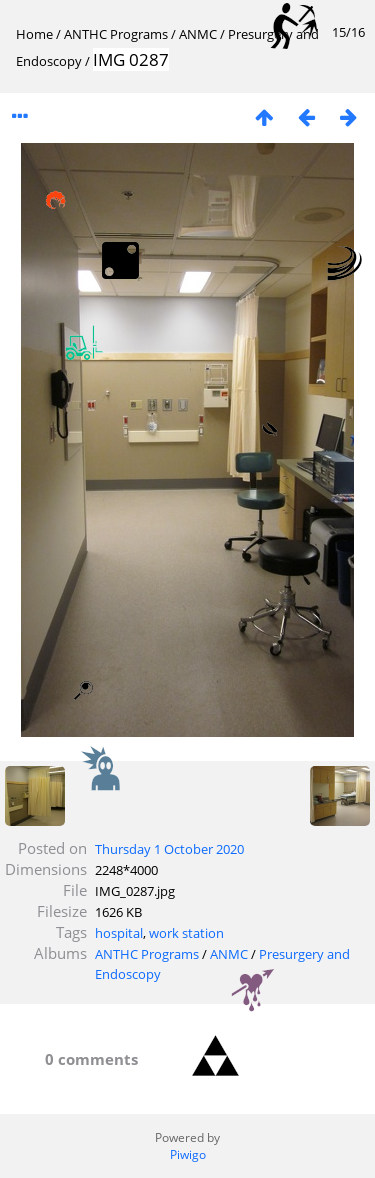 This screenshot has width=375, height=1178. Describe the element at coordinates (294, 26) in the screenshot. I see `access mining or resource gathering features` at that location.